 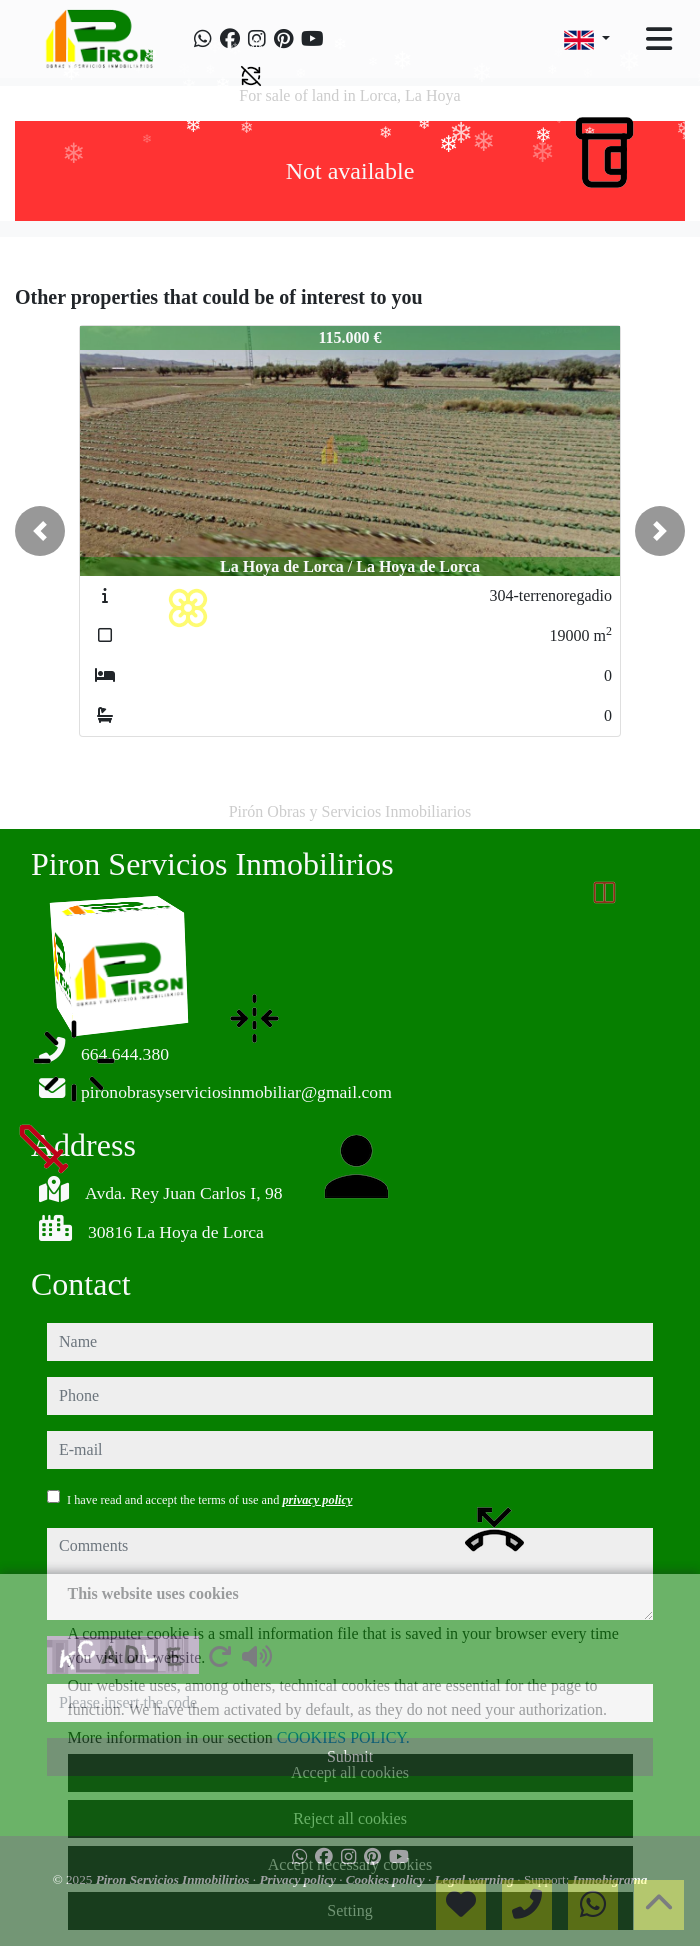 I want to click on view medication information, so click(x=604, y=152).